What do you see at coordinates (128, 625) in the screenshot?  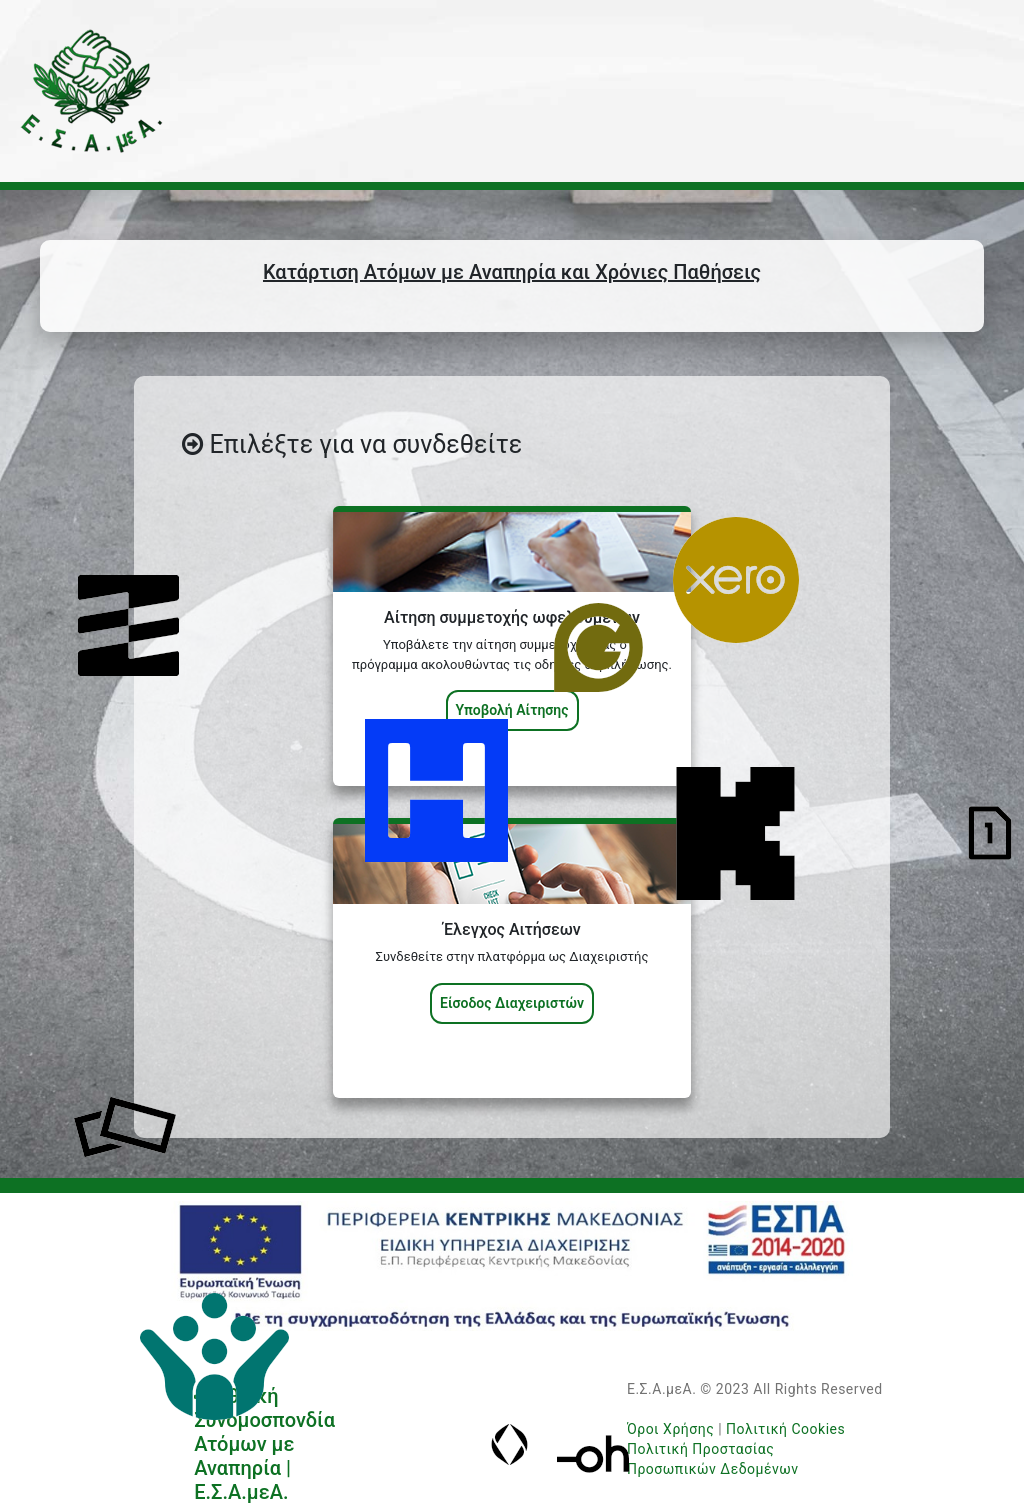 I see `rootsbedrock brand logo` at bounding box center [128, 625].